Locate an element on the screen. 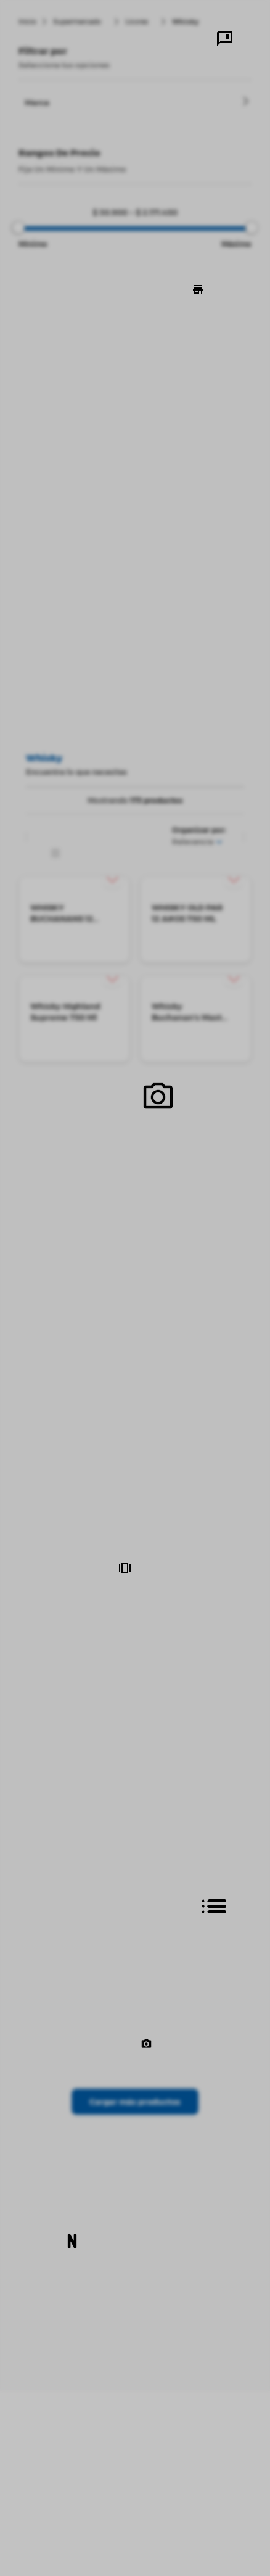  indicates an item starting with the letter n is located at coordinates (72, 2241).